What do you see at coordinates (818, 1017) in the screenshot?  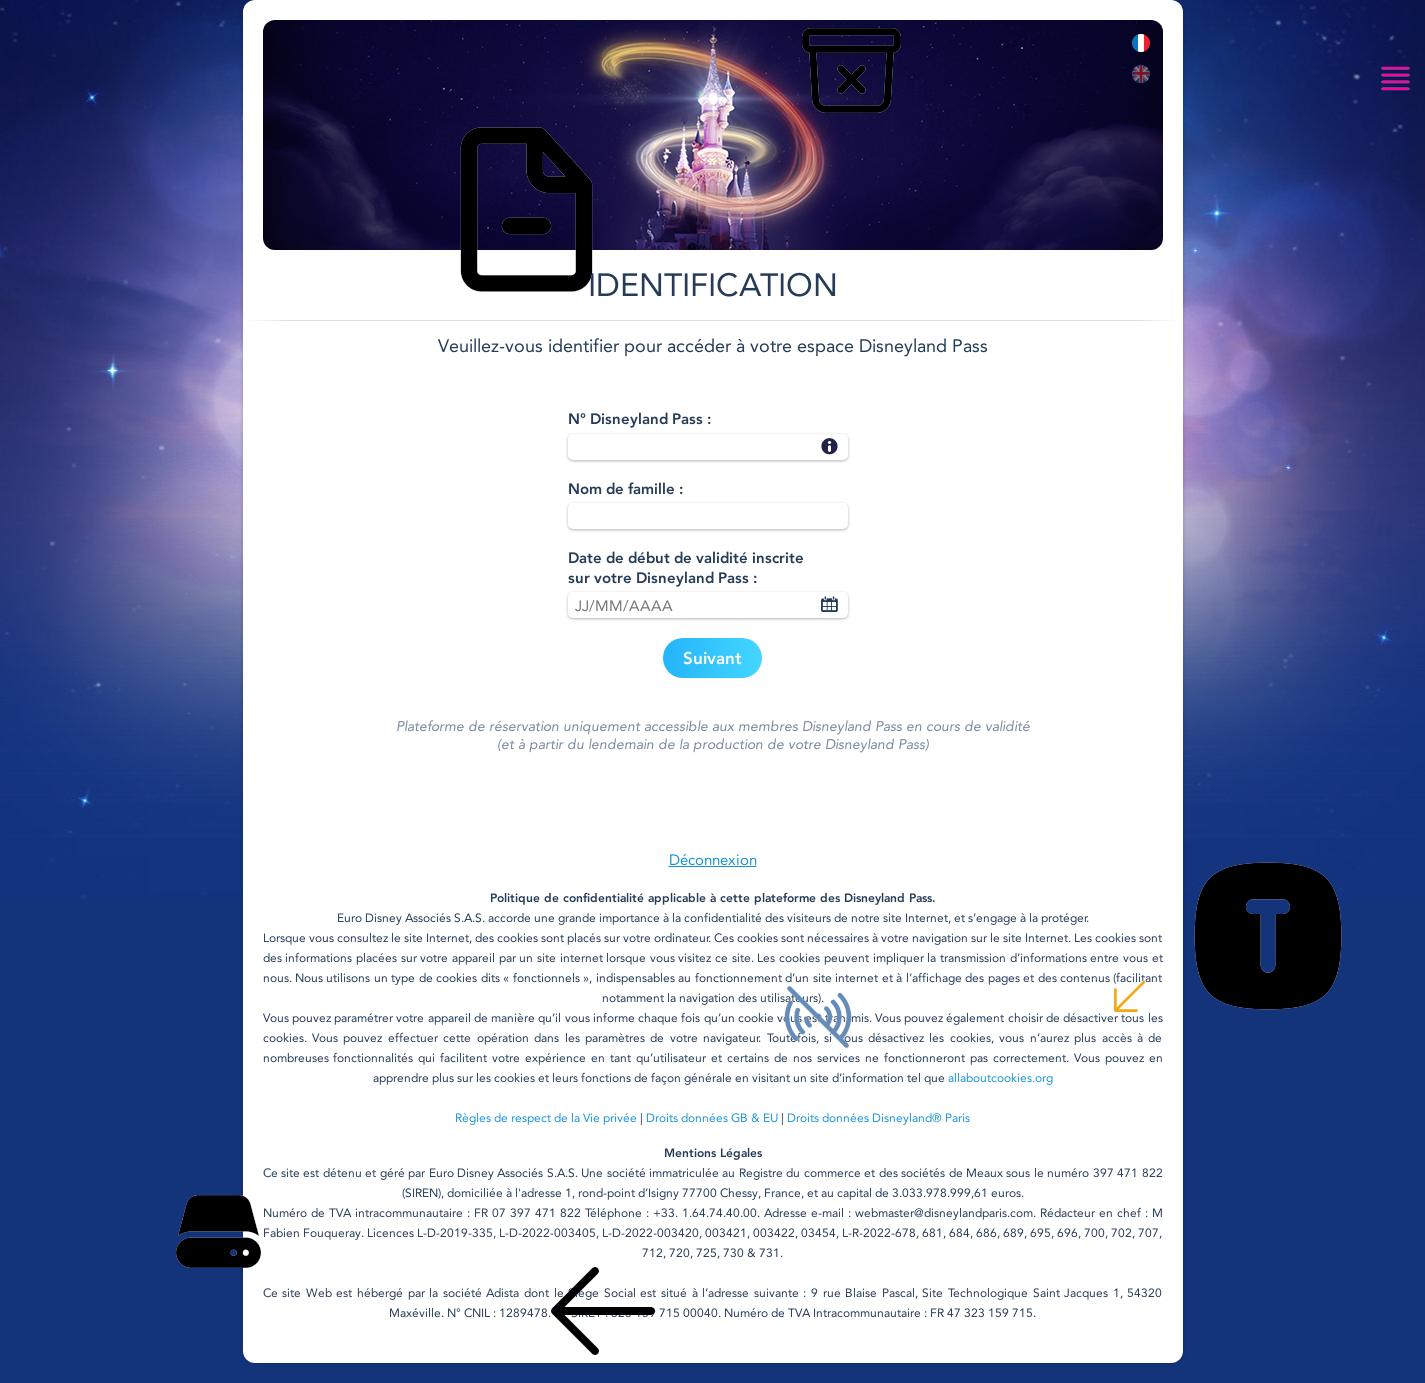 I see `no signal or connection unavailable` at bounding box center [818, 1017].